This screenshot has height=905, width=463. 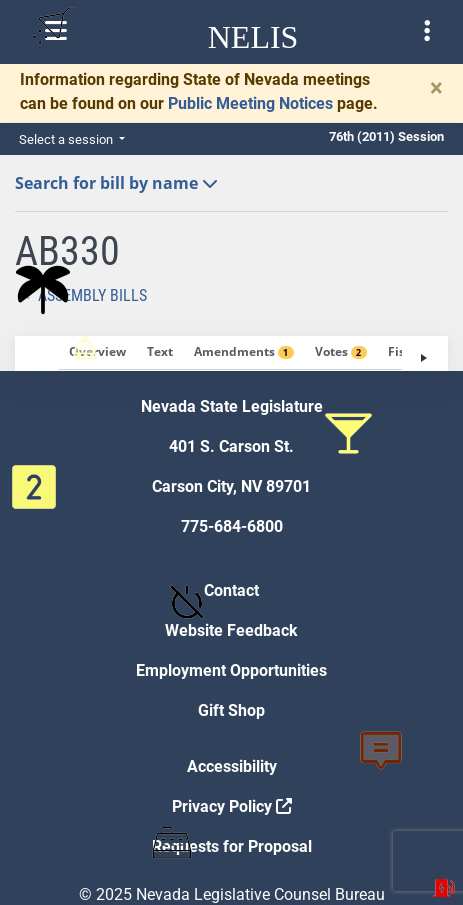 What do you see at coordinates (348, 433) in the screenshot?
I see `access bar or cocktail menu` at bounding box center [348, 433].